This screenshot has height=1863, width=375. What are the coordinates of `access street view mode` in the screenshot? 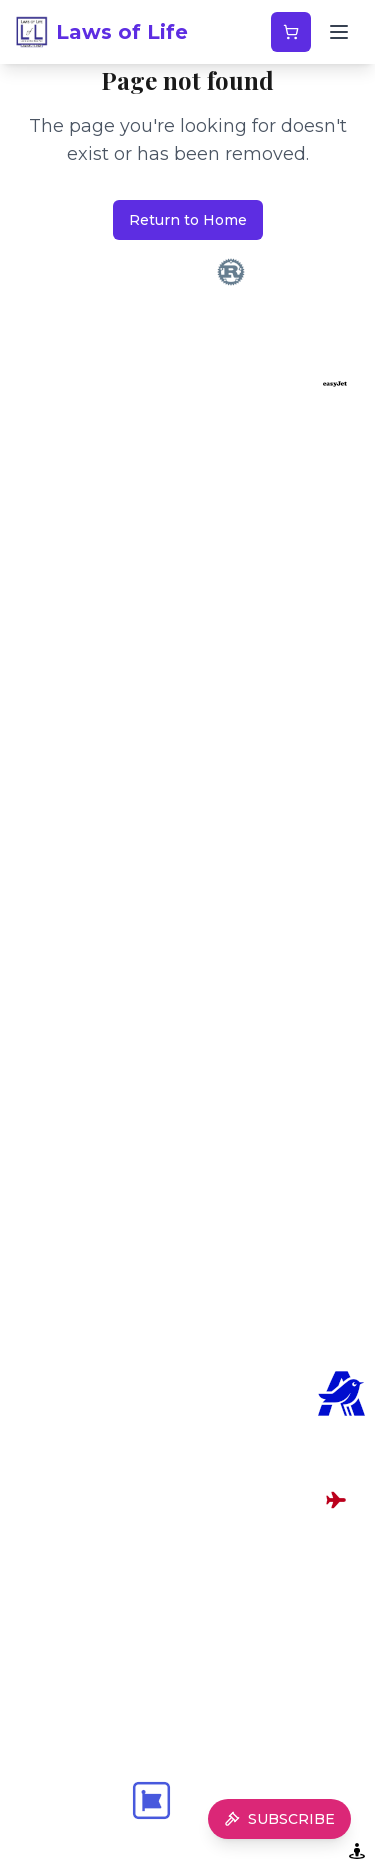 It's located at (357, 1851).